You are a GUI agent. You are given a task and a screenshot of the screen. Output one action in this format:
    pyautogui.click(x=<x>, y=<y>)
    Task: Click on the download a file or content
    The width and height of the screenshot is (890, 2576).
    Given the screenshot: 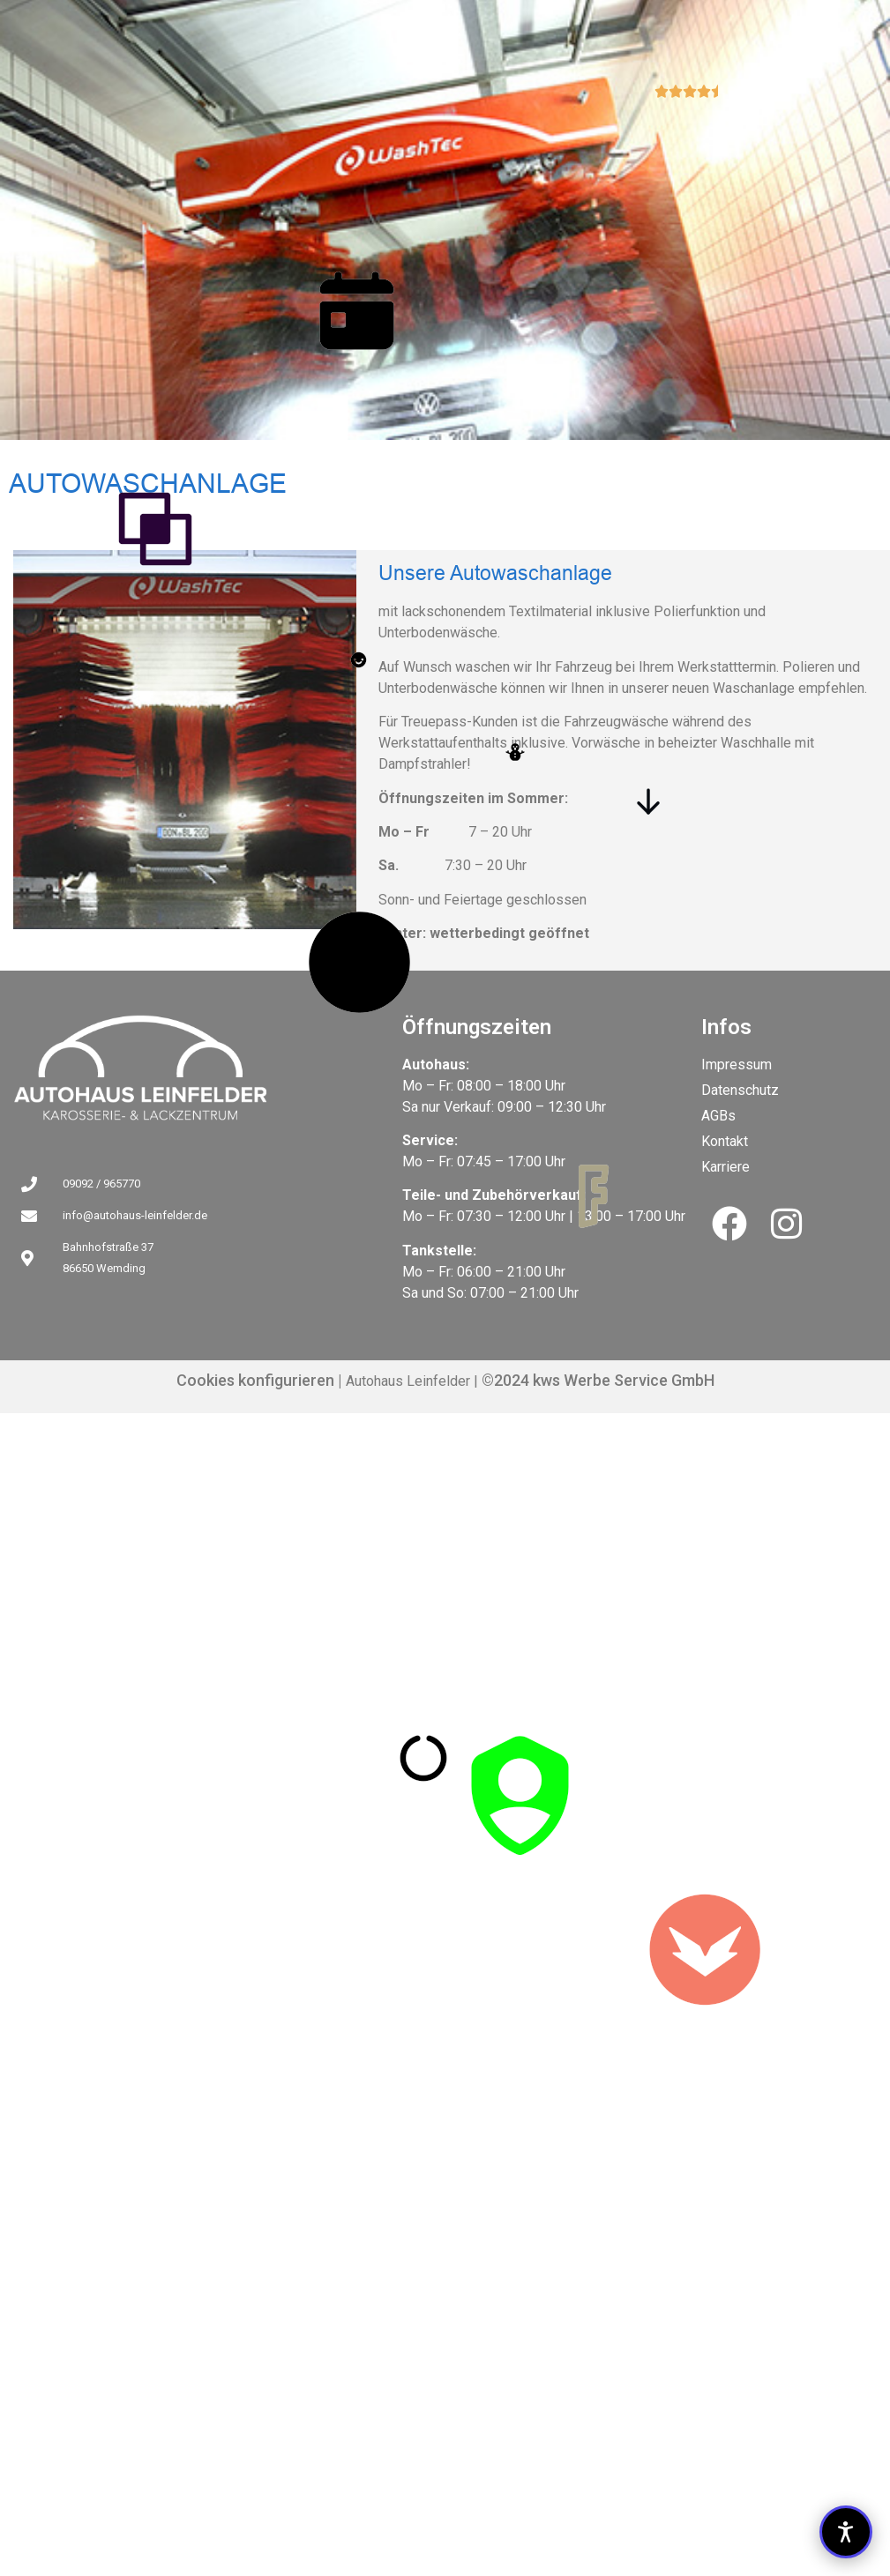 What is the action you would take?
    pyautogui.click(x=648, y=801)
    